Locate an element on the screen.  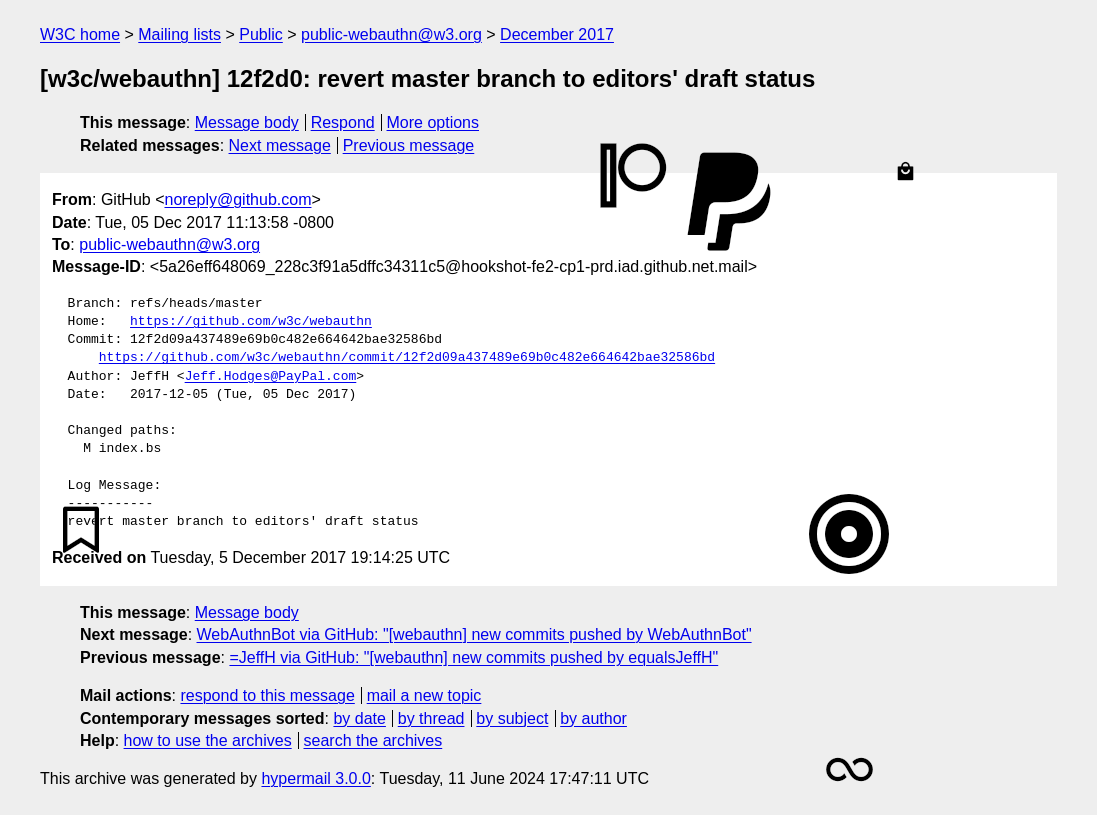
save this item for later is located at coordinates (81, 529).